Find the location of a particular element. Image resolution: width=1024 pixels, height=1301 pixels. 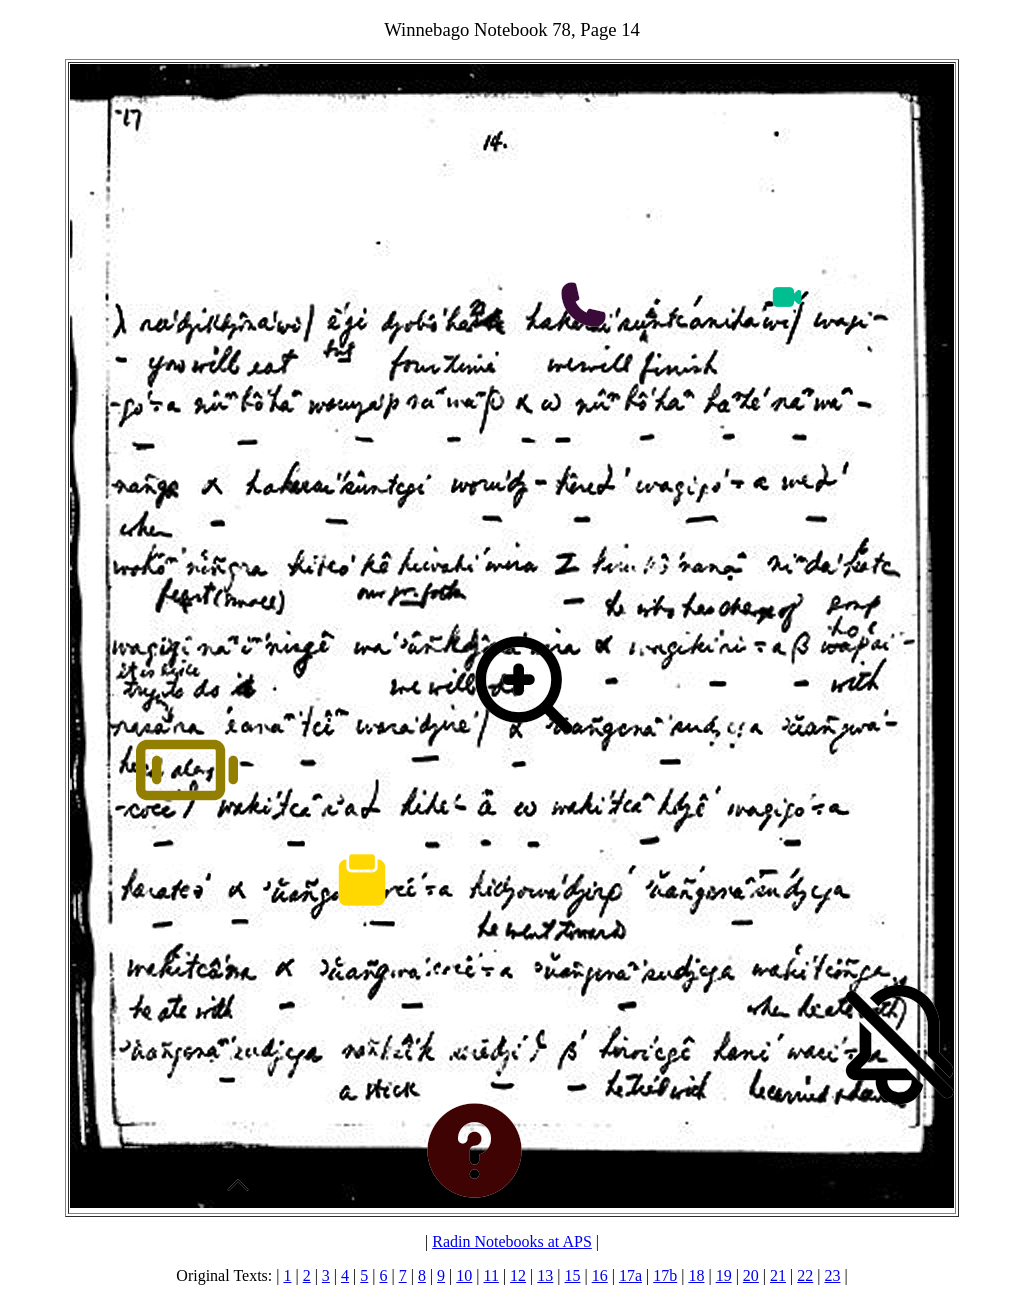

mute notifications is located at coordinates (899, 1044).